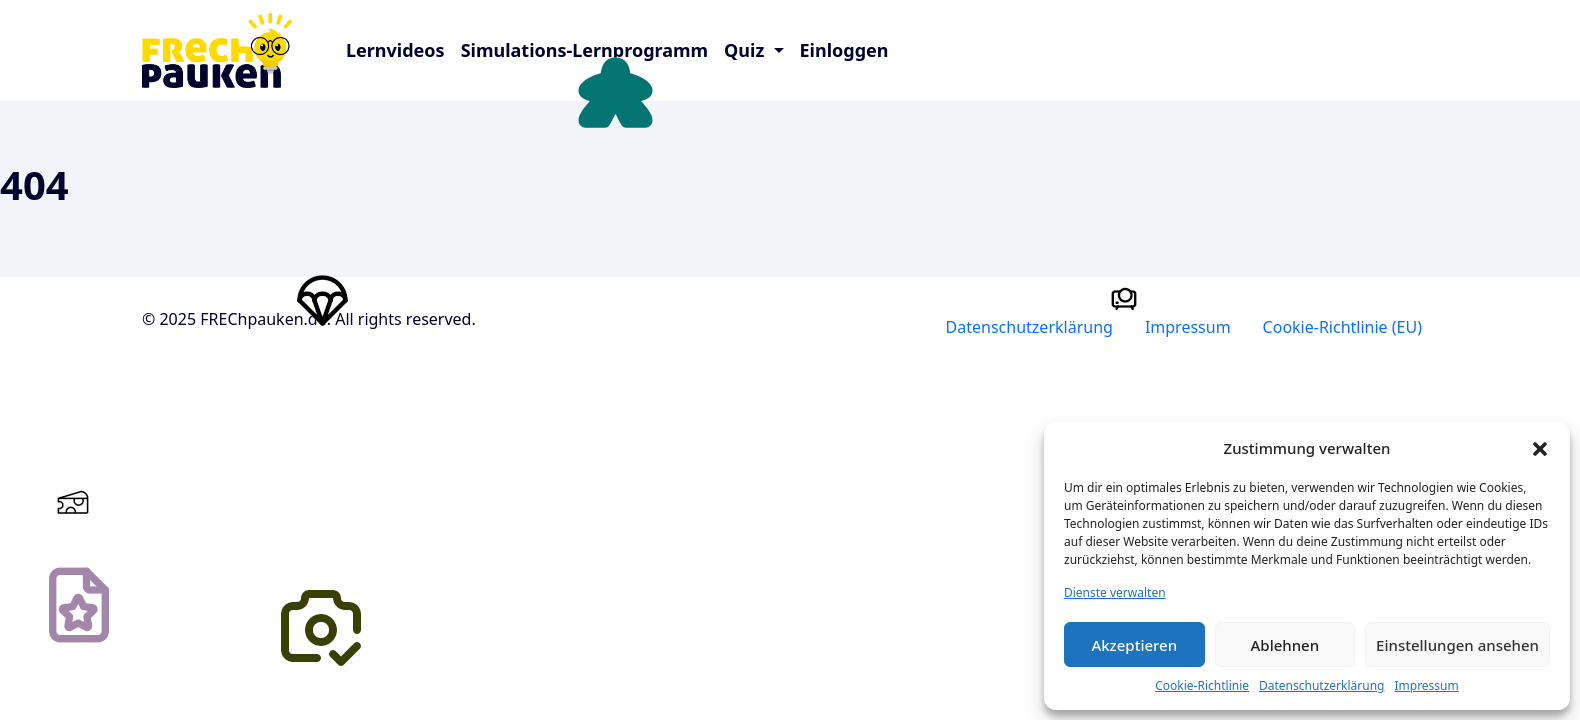 The width and height of the screenshot is (1580, 720). What do you see at coordinates (615, 94) in the screenshot?
I see `access board game or tabletop gaming features` at bounding box center [615, 94].